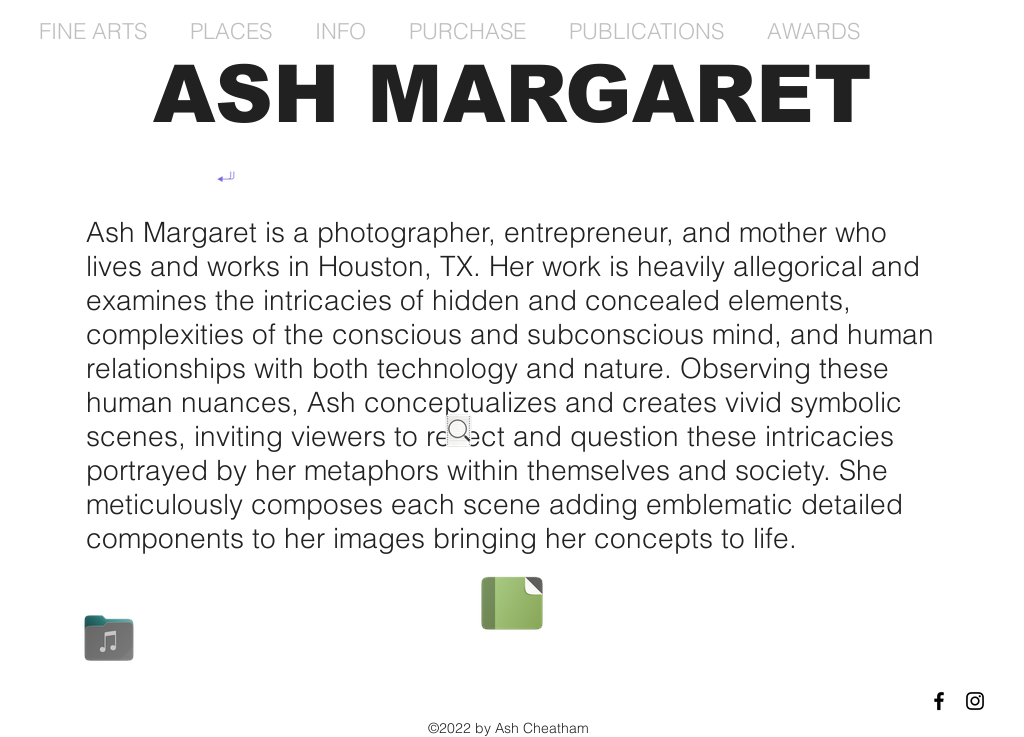  What do you see at coordinates (512, 601) in the screenshot?
I see `customize desktop theme and appearance` at bounding box center [512, 601].